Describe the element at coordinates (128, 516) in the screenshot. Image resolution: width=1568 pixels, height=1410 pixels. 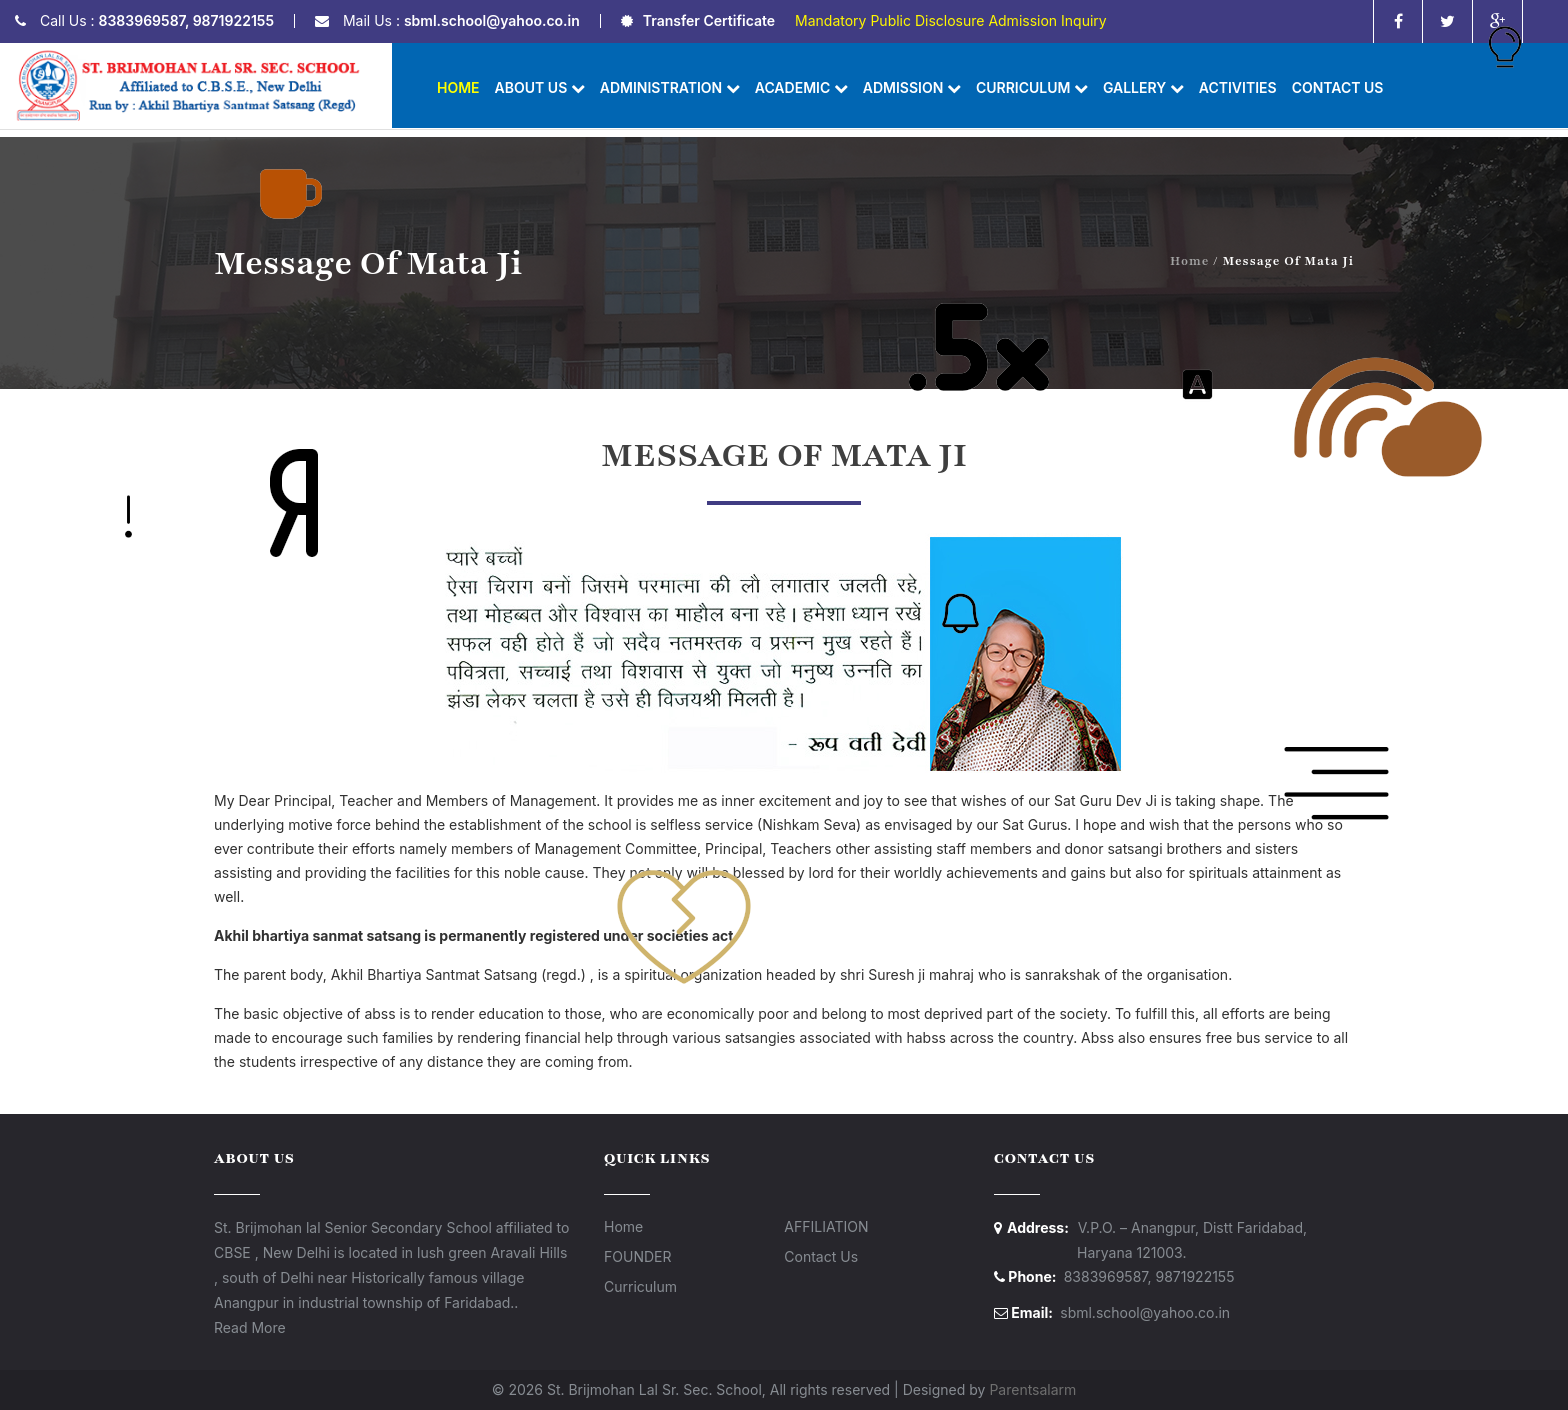
I see `indicates a warning or alert requiring attention` at that location.